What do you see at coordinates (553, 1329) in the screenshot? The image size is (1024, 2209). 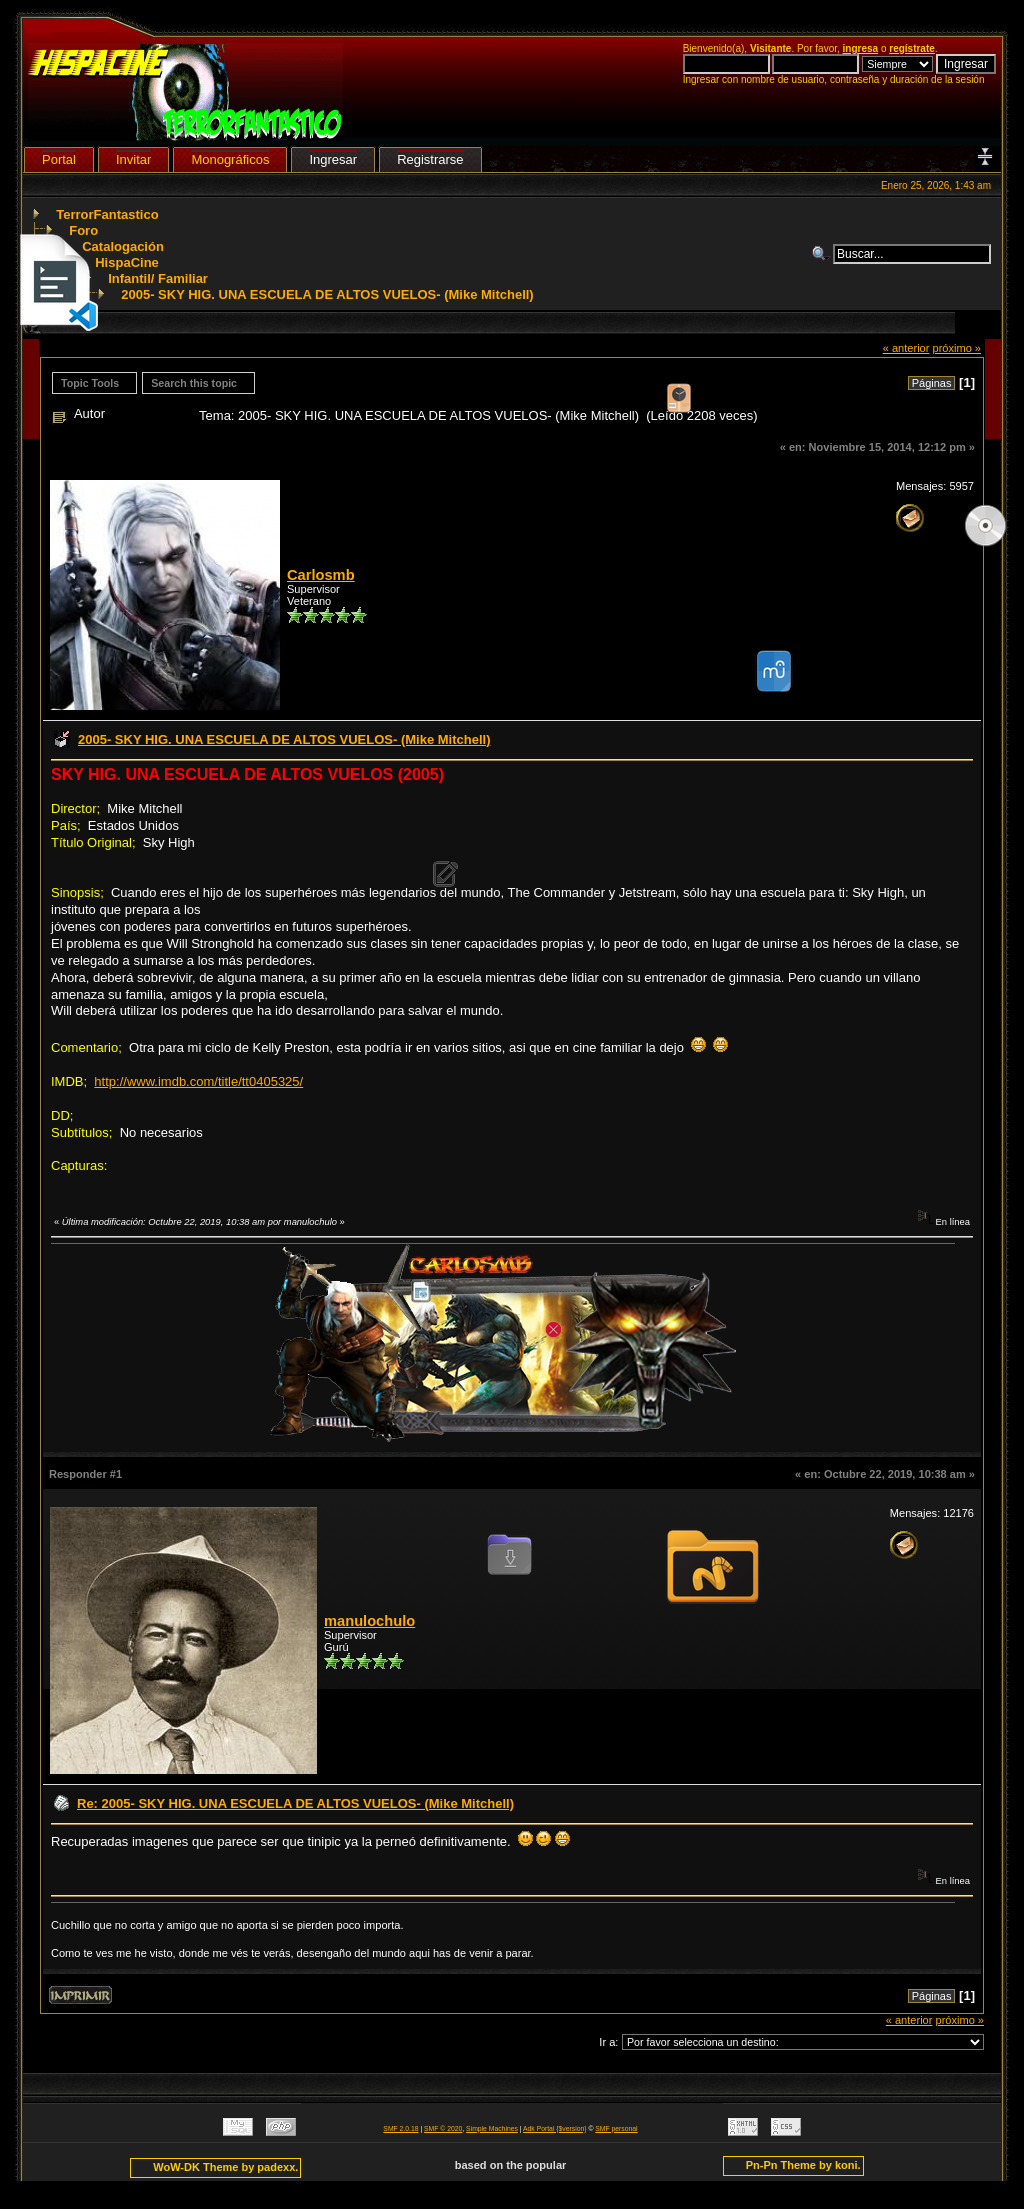 I see `indicates a file cannot sync to Dropbox` at bounding box center [553, 1329].